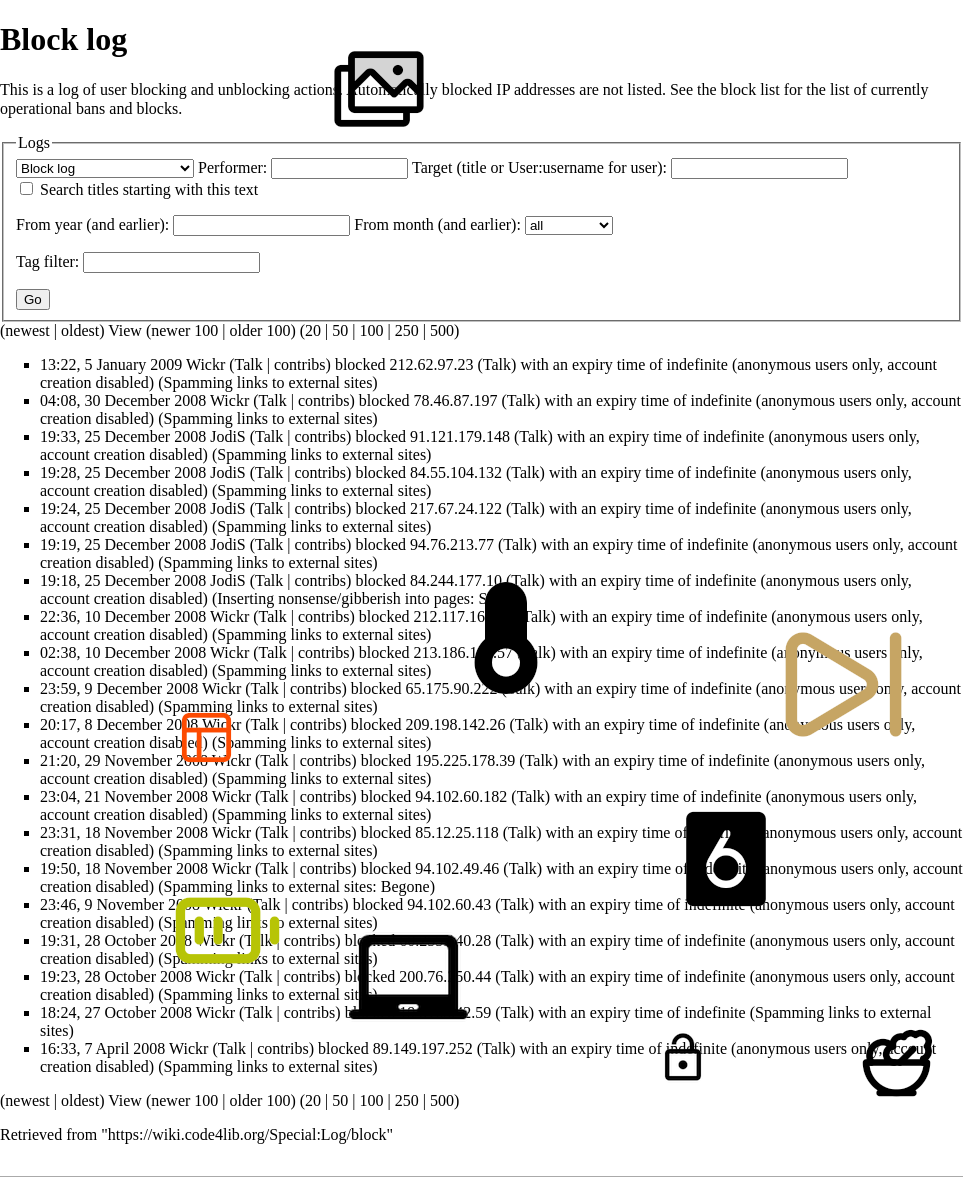 The image size is (963, 1177). Describe the element at coordinates (379, 89) in the screenshot. I see `view photo gallery or image library` at that location.